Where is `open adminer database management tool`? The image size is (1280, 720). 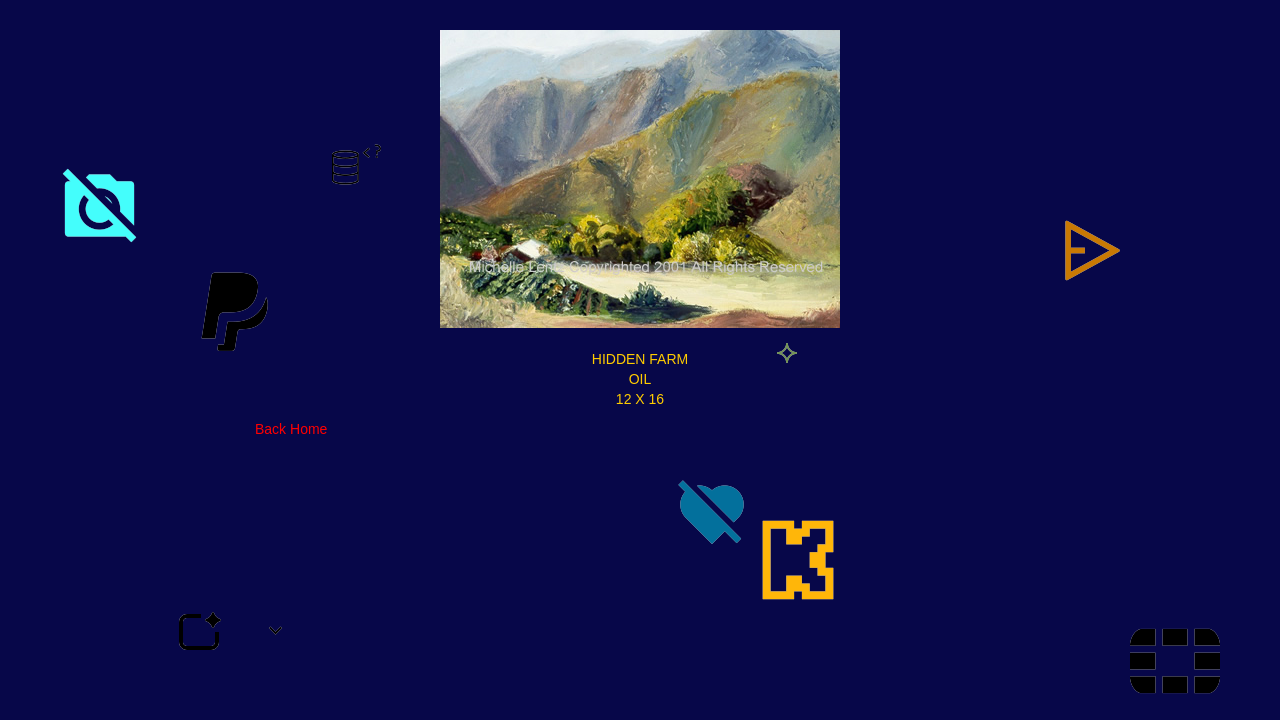
open adminer database management tool is located at coordinates (356, 164).